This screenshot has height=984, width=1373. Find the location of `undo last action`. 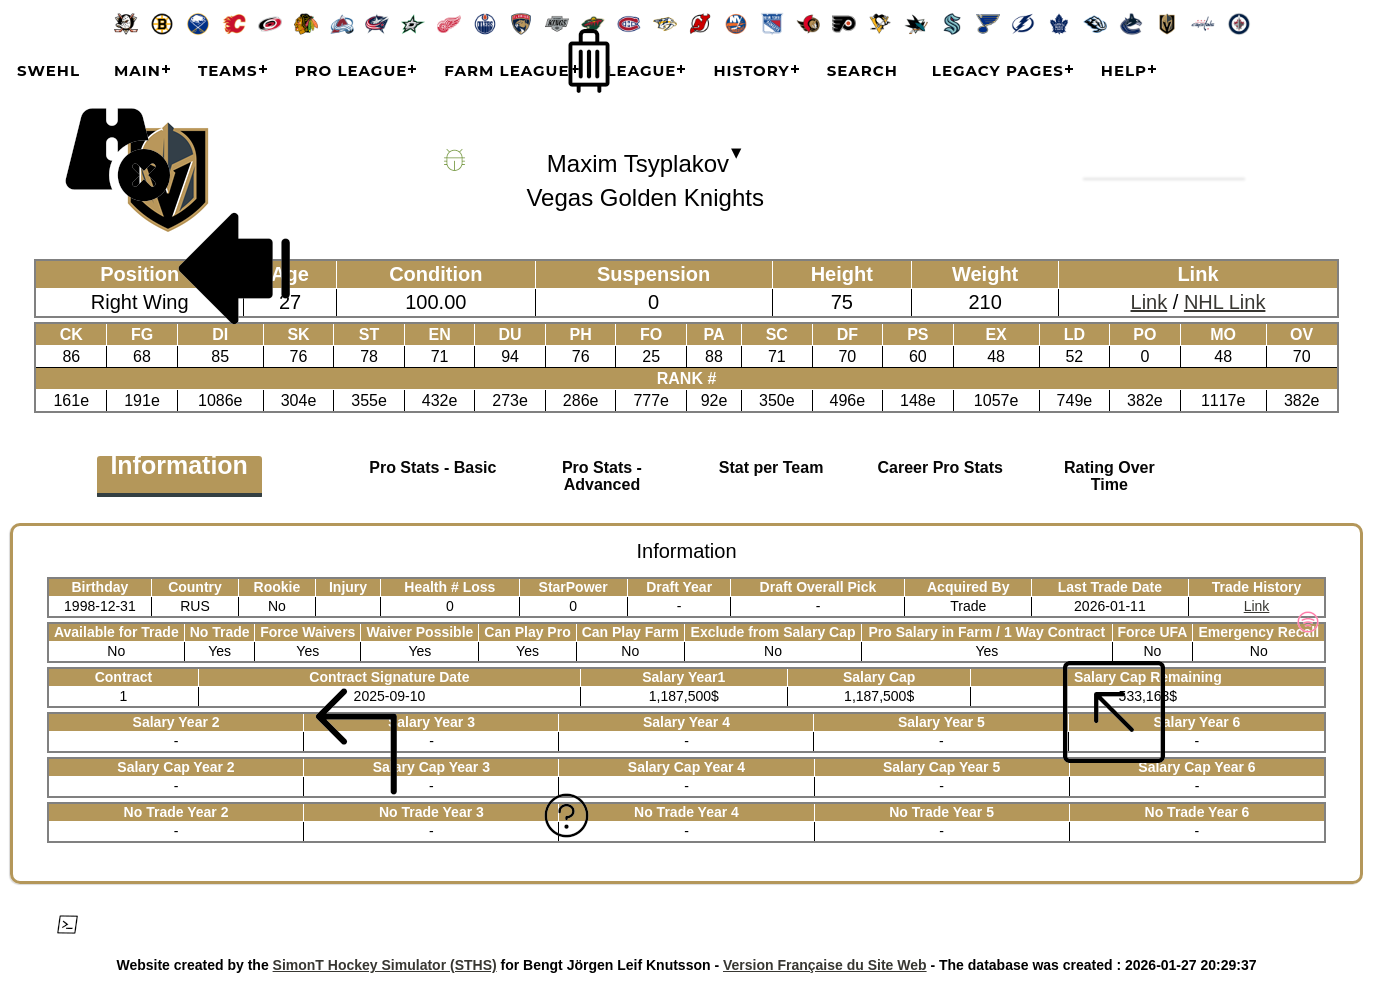

undo last action is located at coordinates (360, 741).